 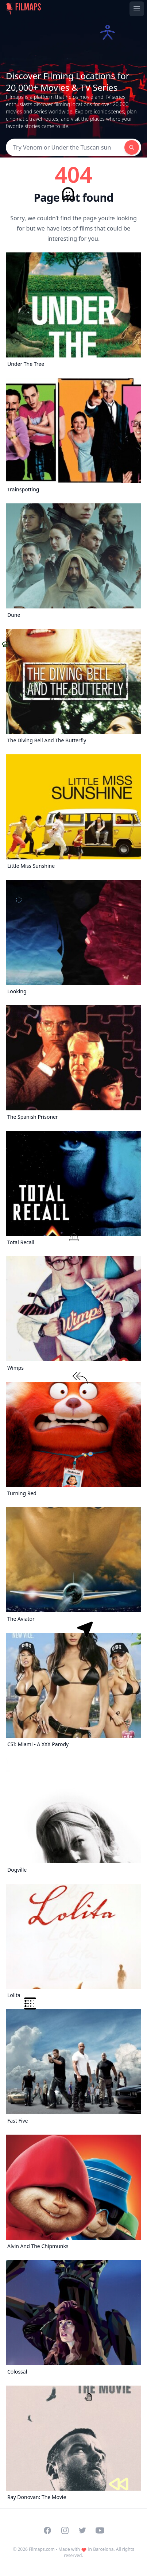 What do you see at coordinates (88, 2397) in the screenshot?
I see `stop or halt an action` at bounding box center [88, 2397].